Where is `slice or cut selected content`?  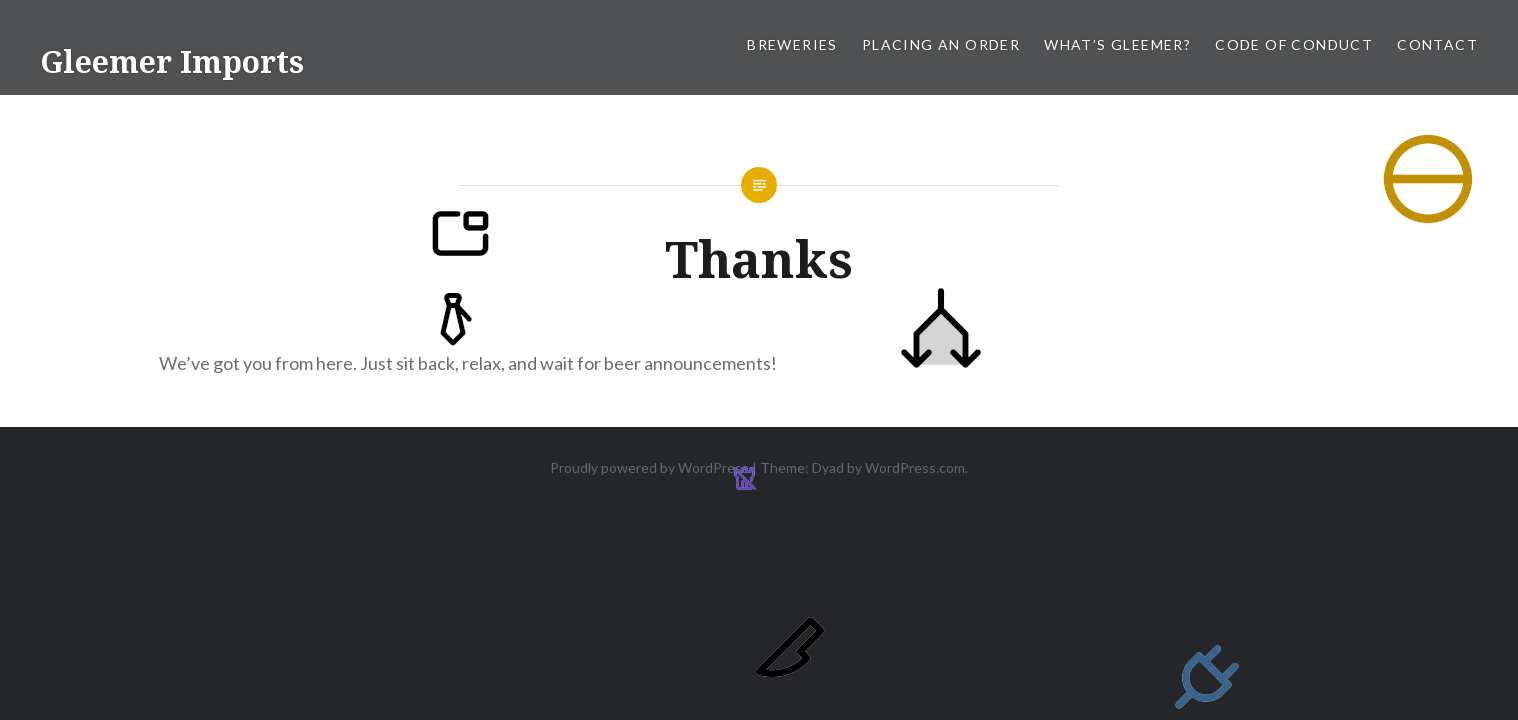 slice or cut selected content is located at coordinates (790, 648).